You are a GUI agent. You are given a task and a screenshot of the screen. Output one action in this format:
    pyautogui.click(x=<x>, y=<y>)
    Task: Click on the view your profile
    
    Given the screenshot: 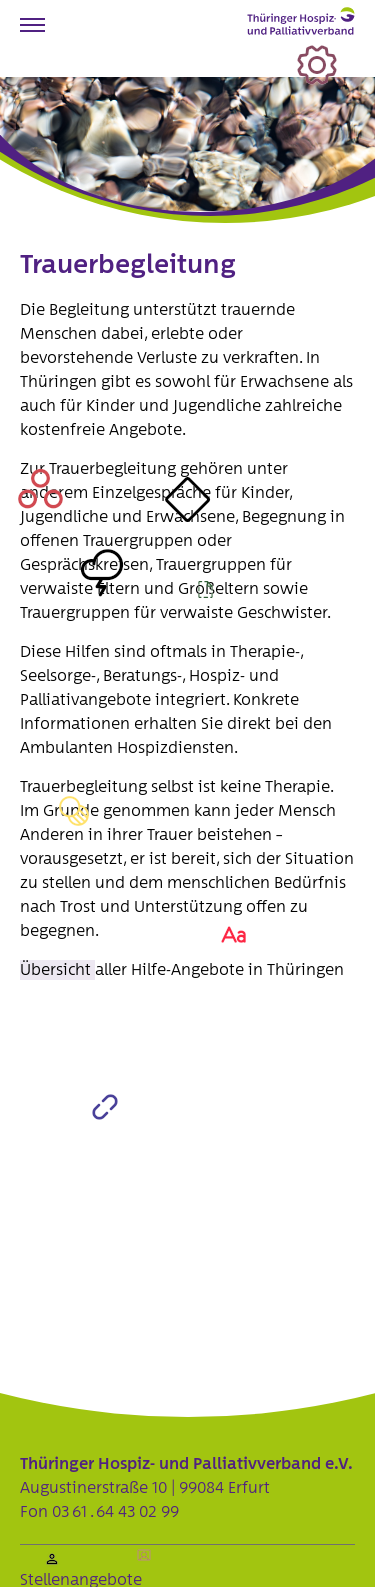 What is the action you would take?
    pyautogui.click(x=52, y=1559)
    